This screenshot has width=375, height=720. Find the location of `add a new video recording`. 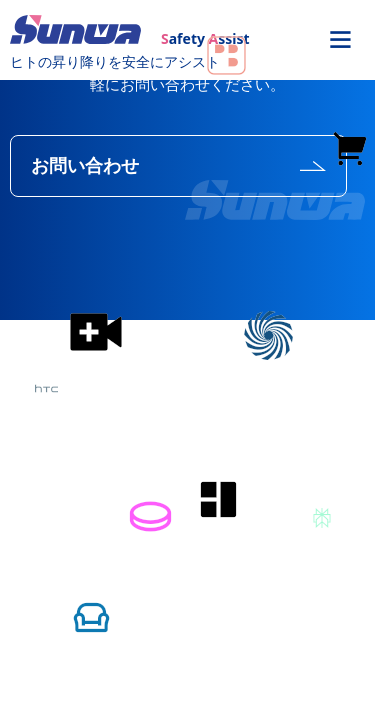

add a new video recording is located at coordinates (96, 332).